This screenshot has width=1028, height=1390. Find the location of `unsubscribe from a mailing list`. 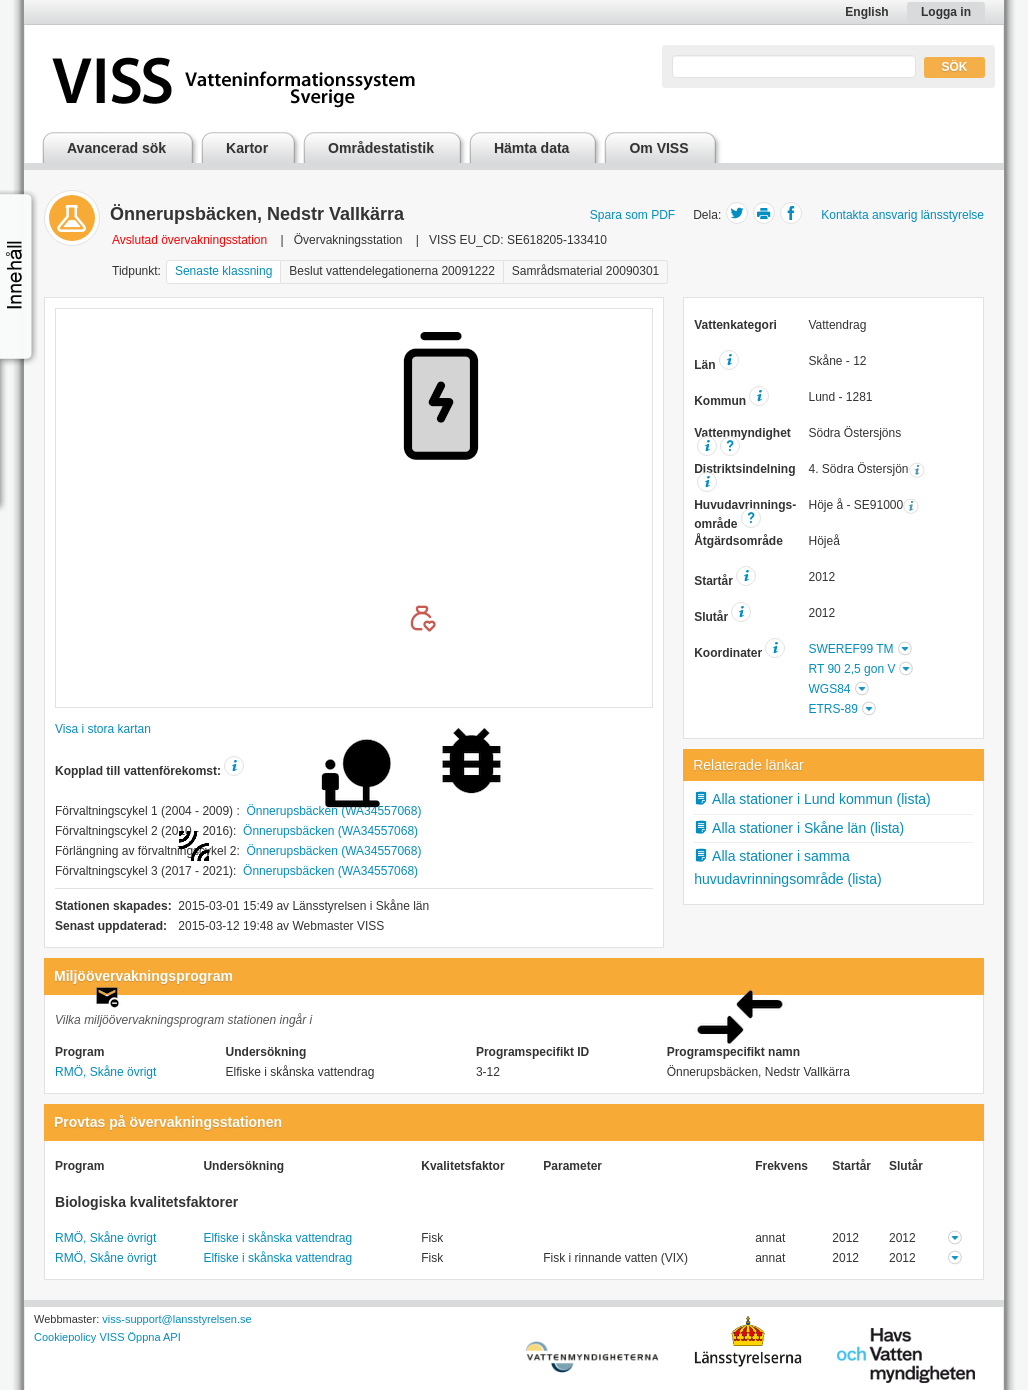

unsubscribe from a mailing list is located at coordinates (107, 998).